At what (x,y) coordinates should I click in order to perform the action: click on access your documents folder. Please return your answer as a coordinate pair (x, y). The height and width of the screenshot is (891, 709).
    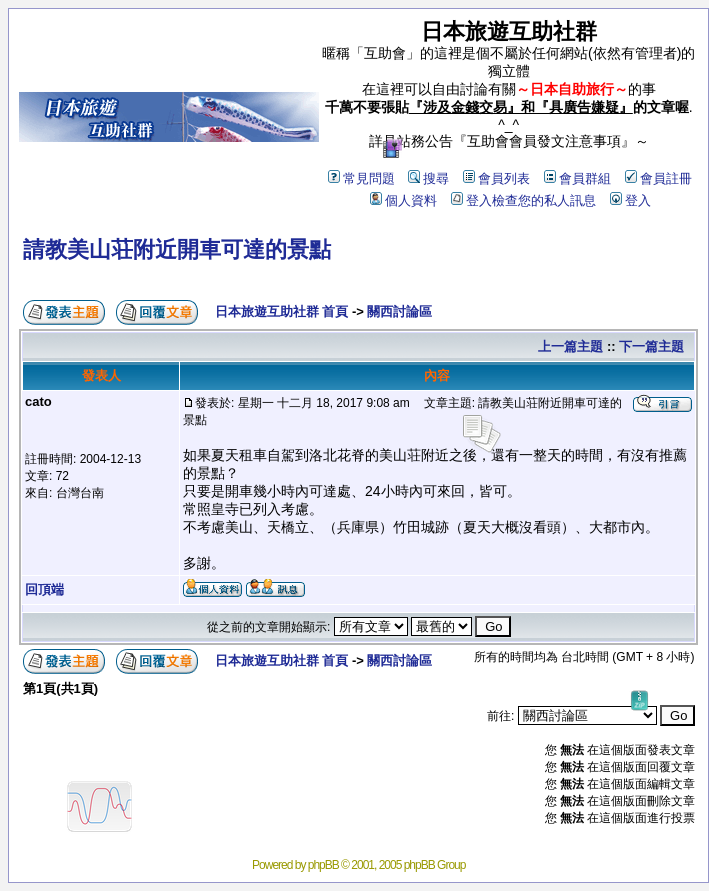
    Looking at the image, I should click on (482, 434).